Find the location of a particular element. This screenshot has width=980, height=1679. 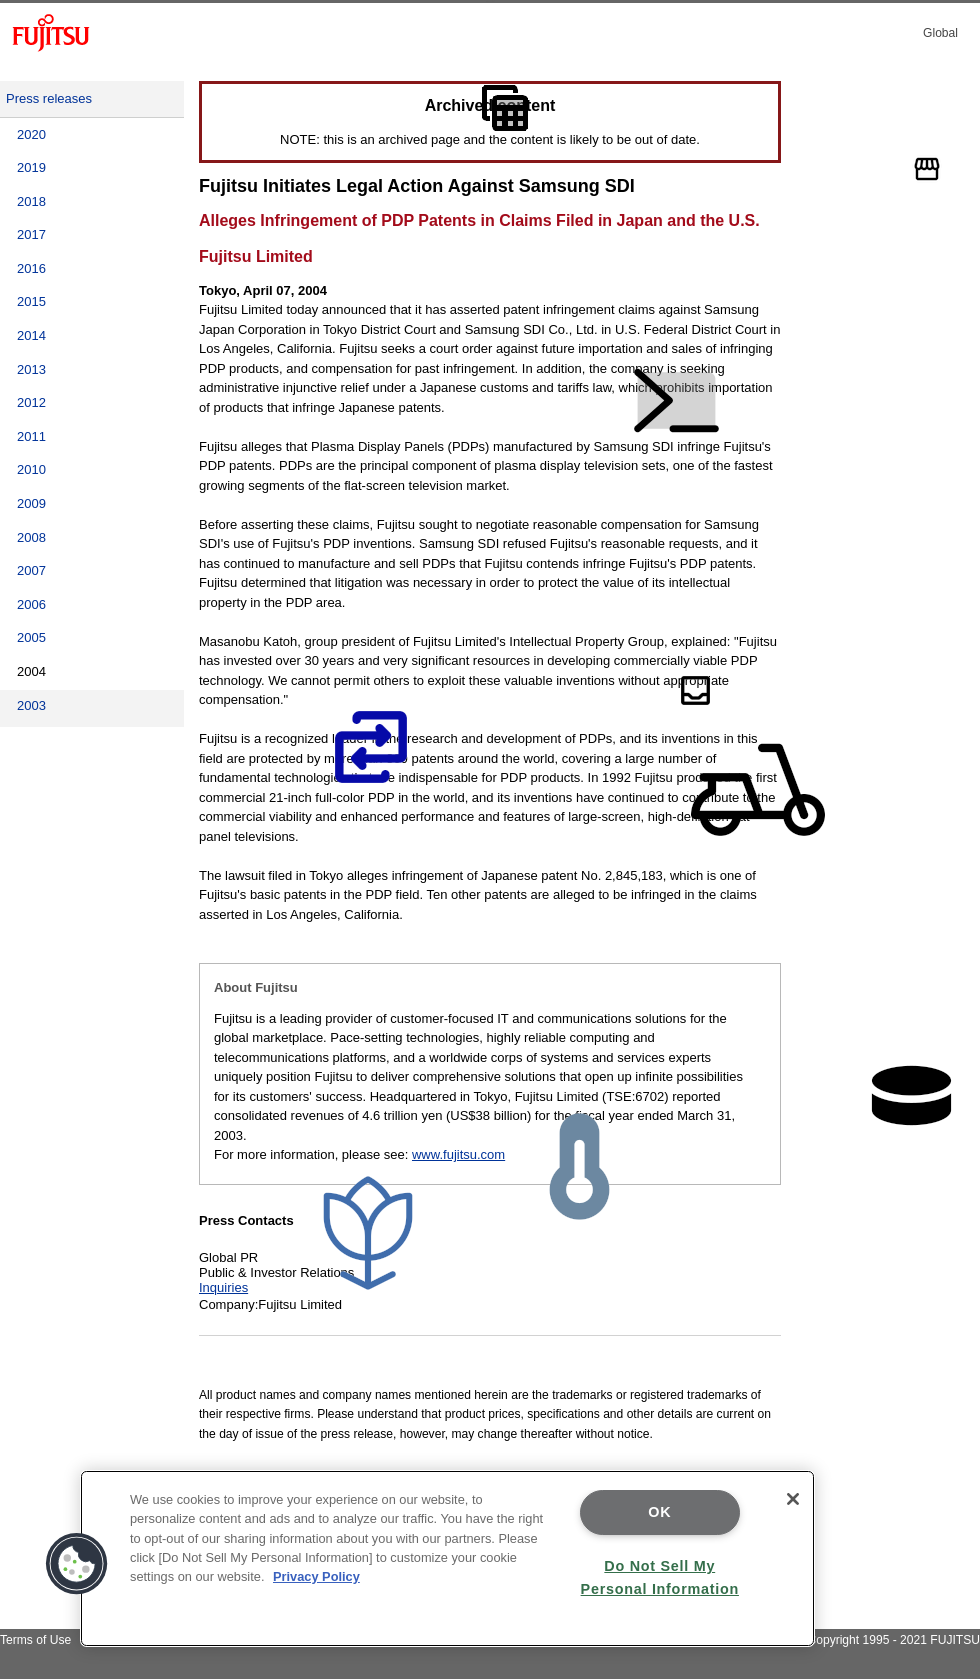

access the marketplace or shop is located at coordinates (927, 169).